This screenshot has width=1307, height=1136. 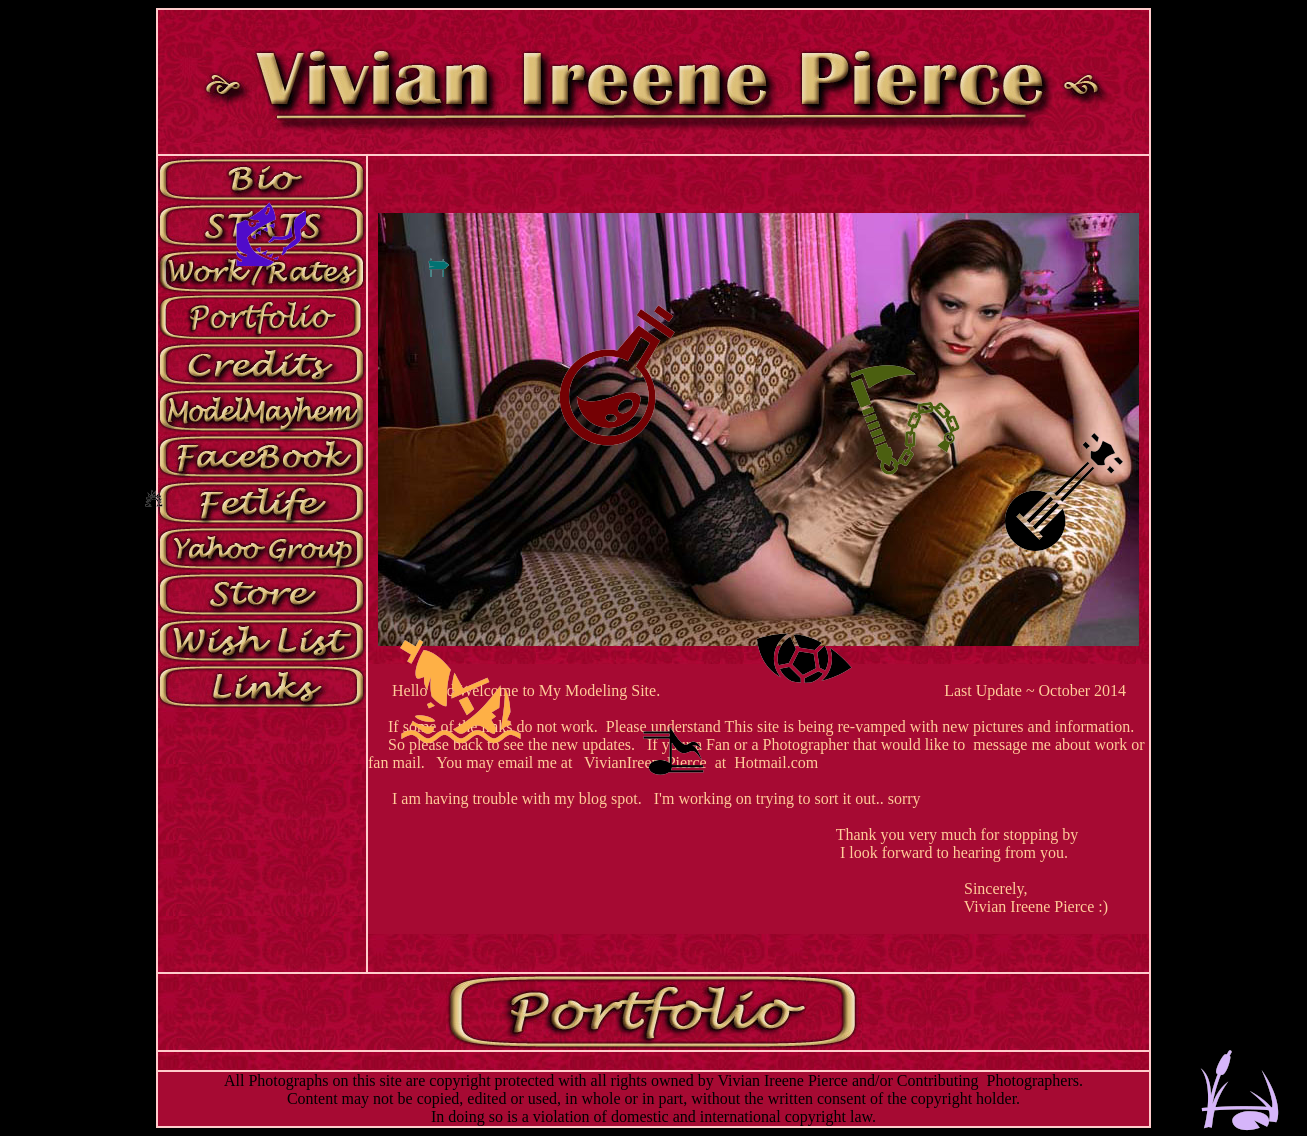 What do you see at coordinates (905, 420) in the screenshot?
I see `select kusarigama weapon in game inventory` at bounding box center [905, 420].